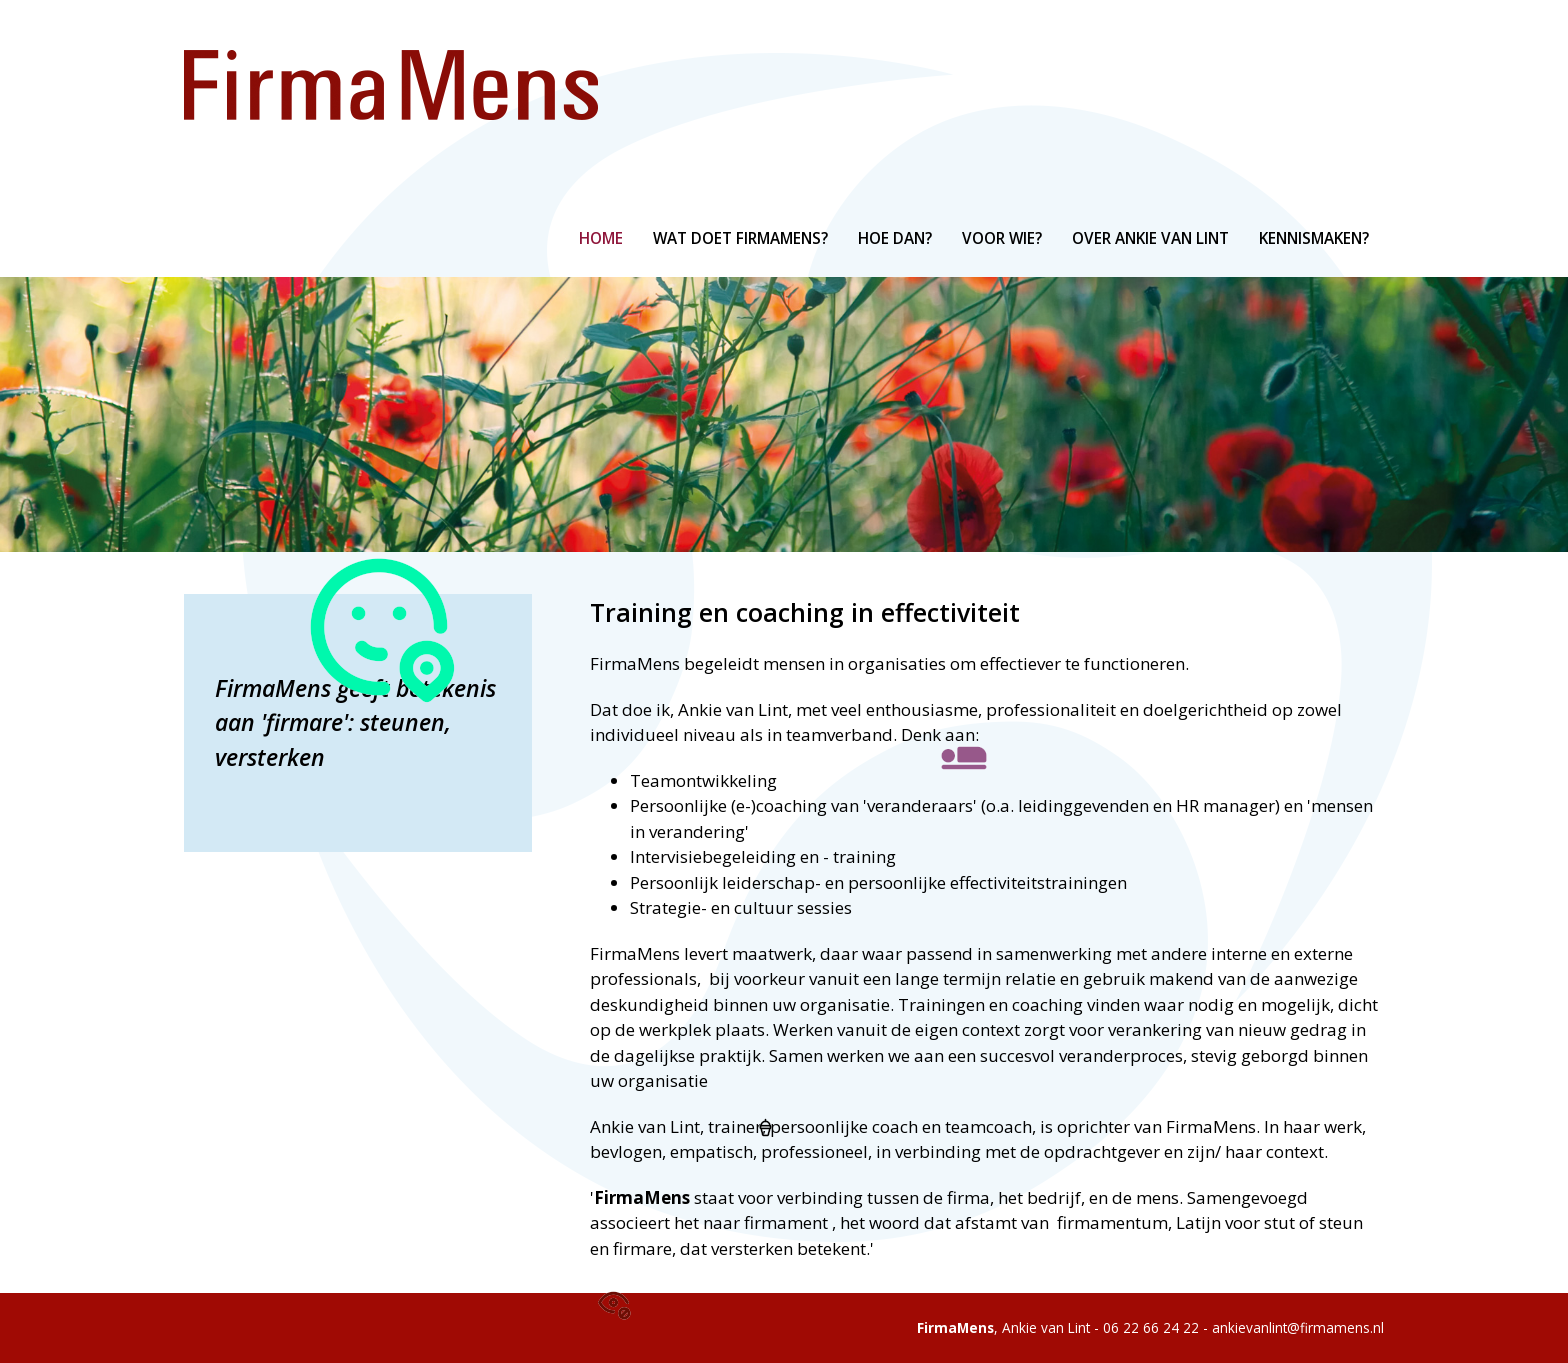 The width and height of the screenshot is (1568, 1363). What do you see at coordinates (613, 1302) in the screenshot?
I see `disable visibility or hide content` at bounding box center [613, 1302].